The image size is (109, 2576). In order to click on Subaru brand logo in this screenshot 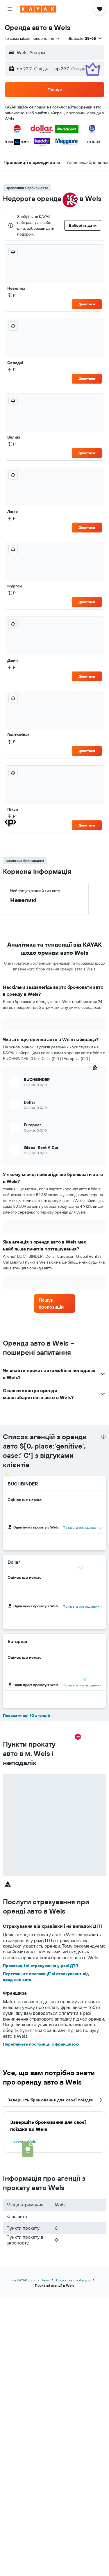, I will do `click(80, 1567)`.